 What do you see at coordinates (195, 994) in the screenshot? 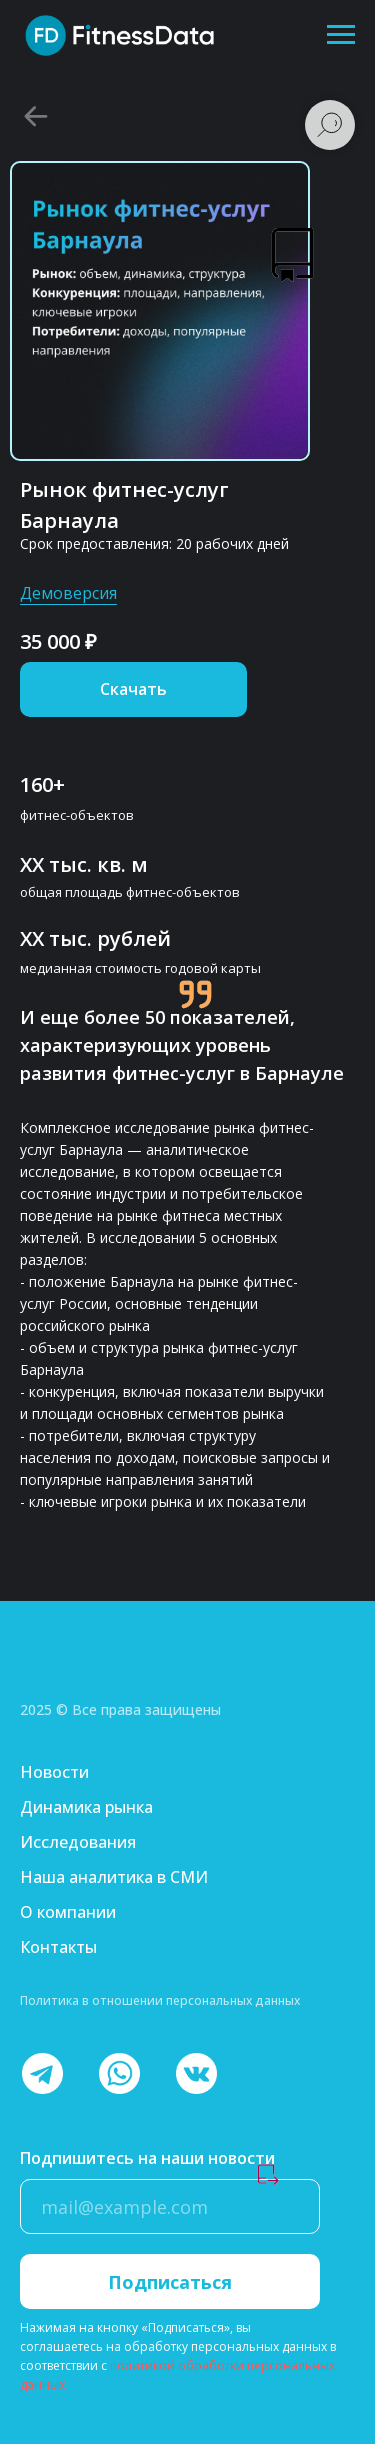
I see `insert a block quote` at bounding box center [195, 994].